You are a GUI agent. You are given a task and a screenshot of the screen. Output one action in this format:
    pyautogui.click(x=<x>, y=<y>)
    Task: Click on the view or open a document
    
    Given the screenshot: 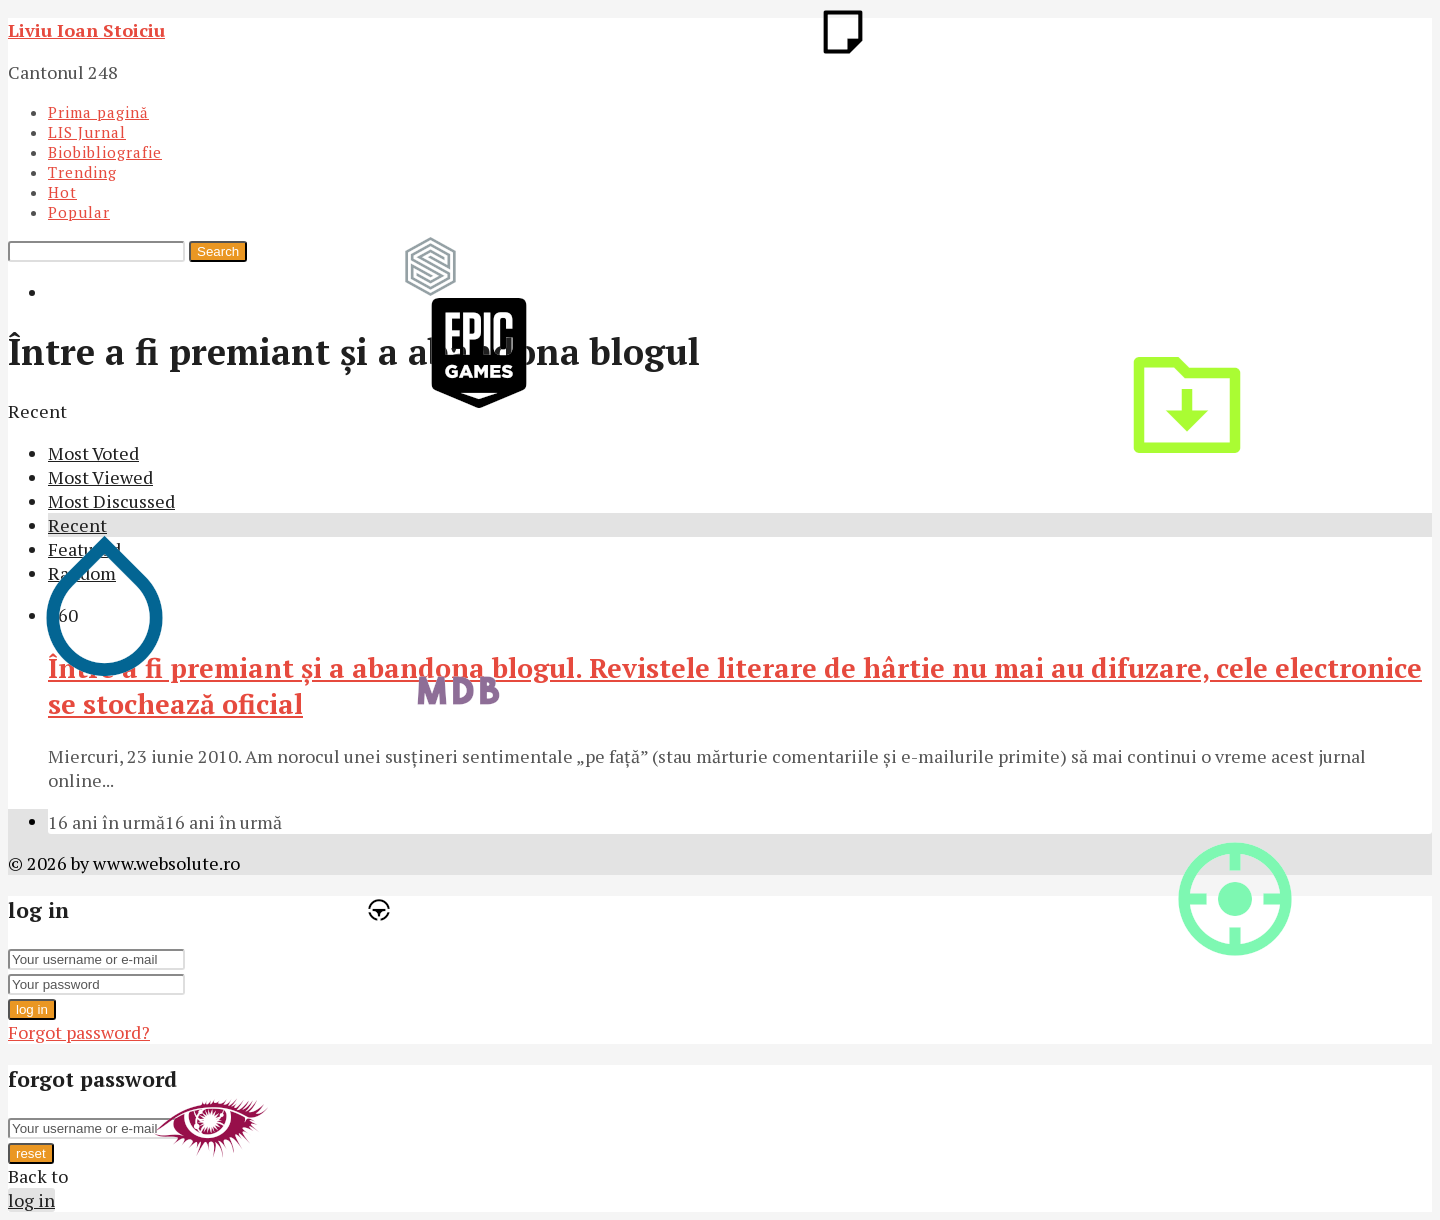 What is the action you would take?
    pyautogui.click(x=843, y=32)
    